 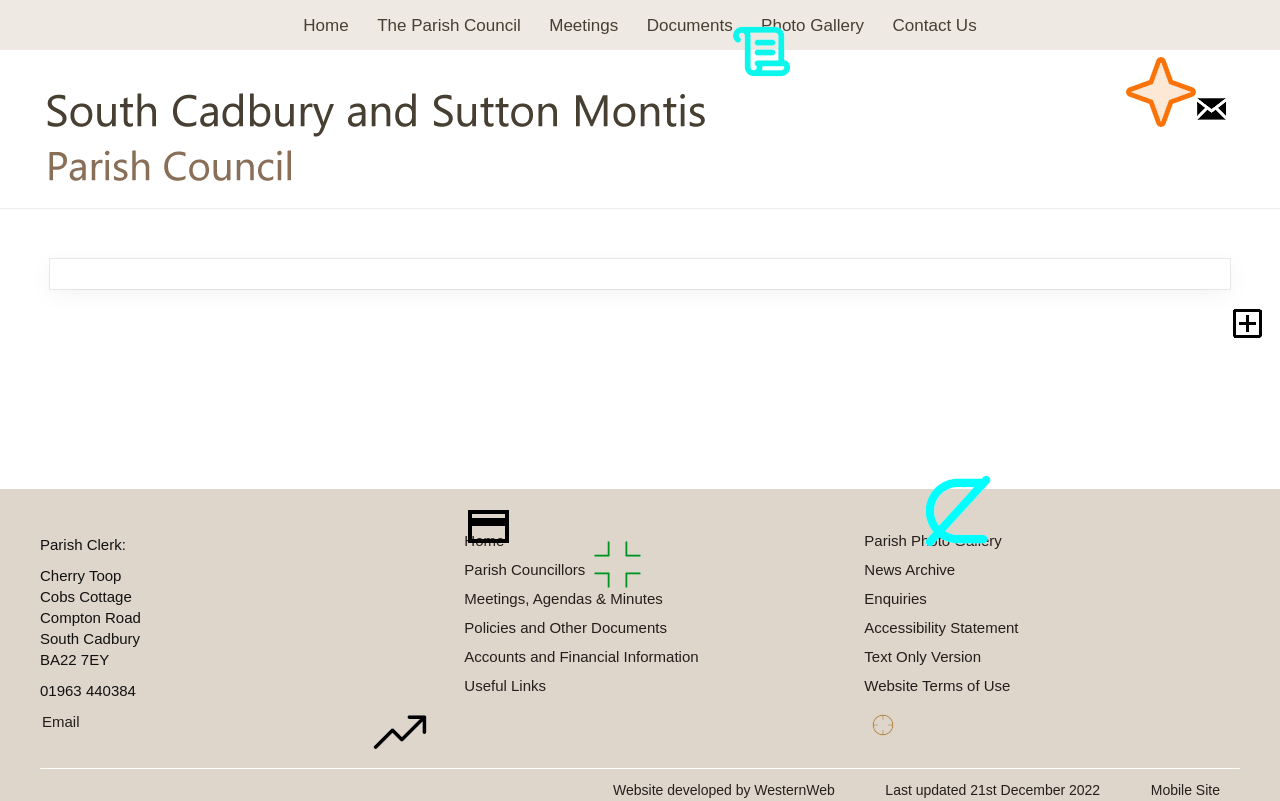 What do you see at coordinates (1161, 92) in the screenshot?
I see `indicates a featured or highlighted item` at bounding box center [1161, 92].